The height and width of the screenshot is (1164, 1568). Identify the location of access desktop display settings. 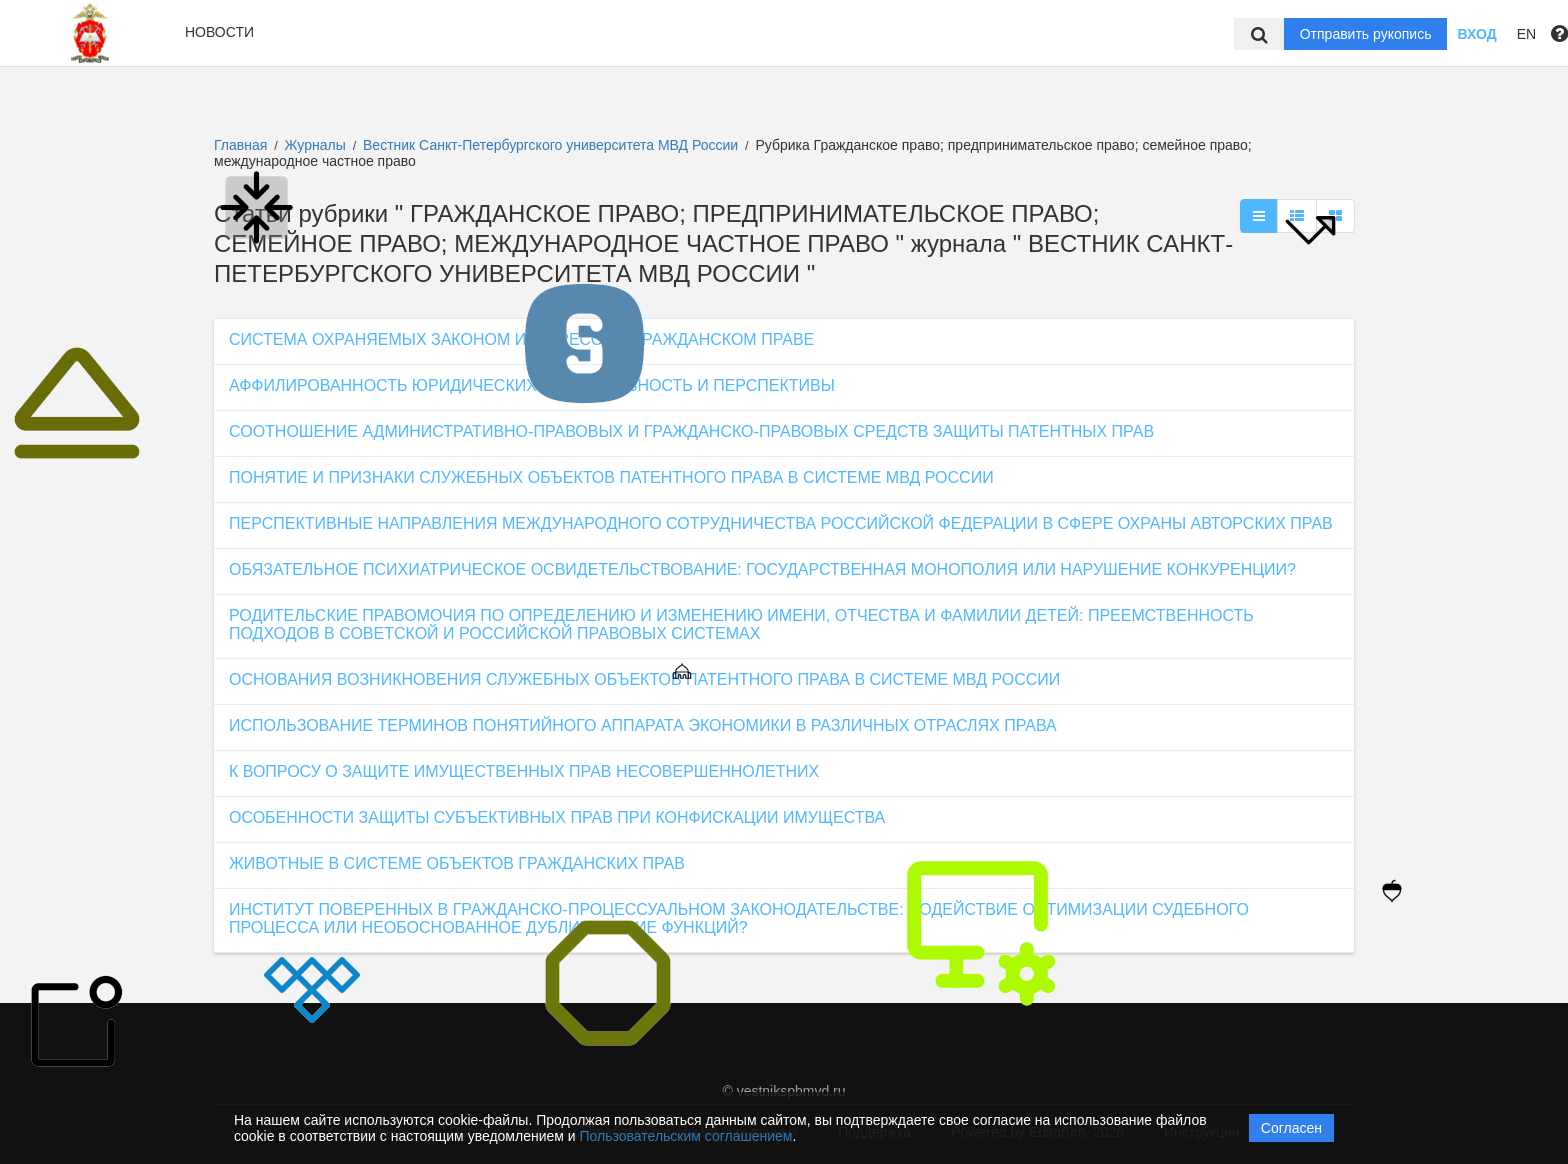
(977, 924).